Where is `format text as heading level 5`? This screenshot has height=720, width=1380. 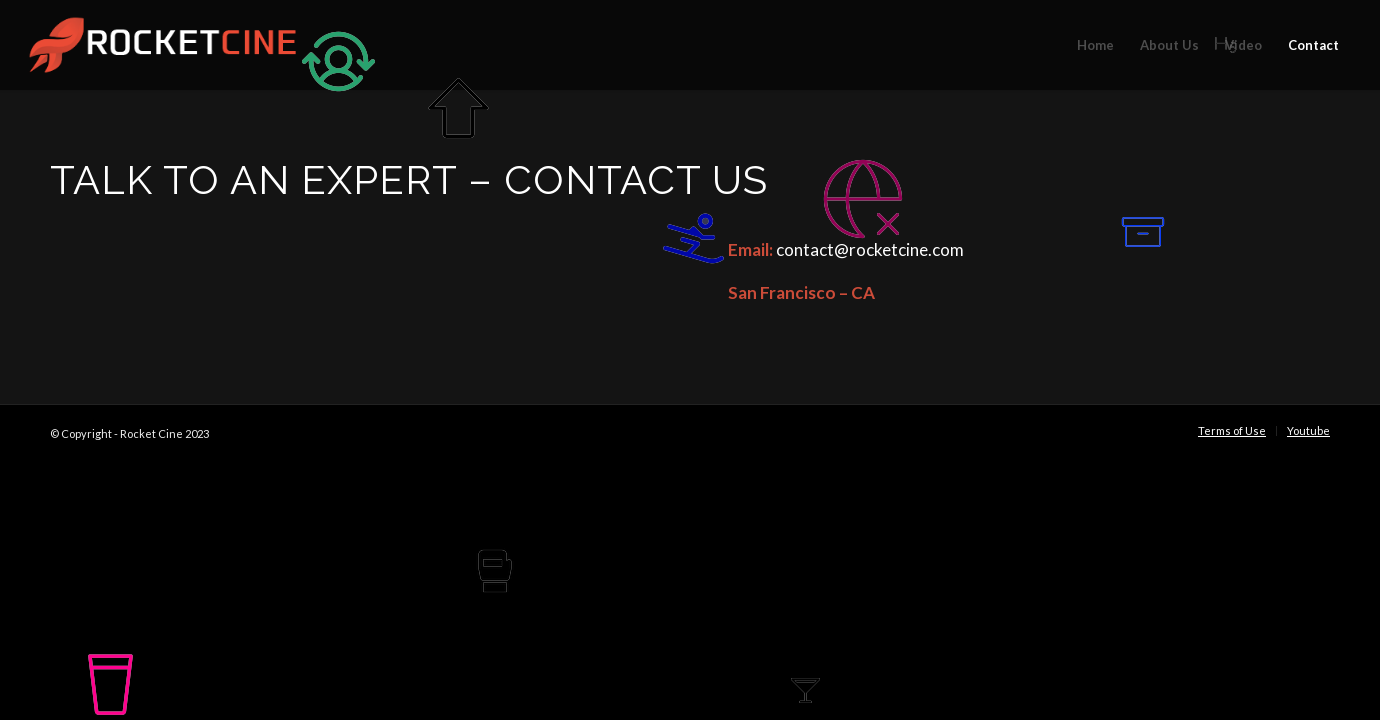 format text as heading level 5 is located at coordinates (1224, 44).